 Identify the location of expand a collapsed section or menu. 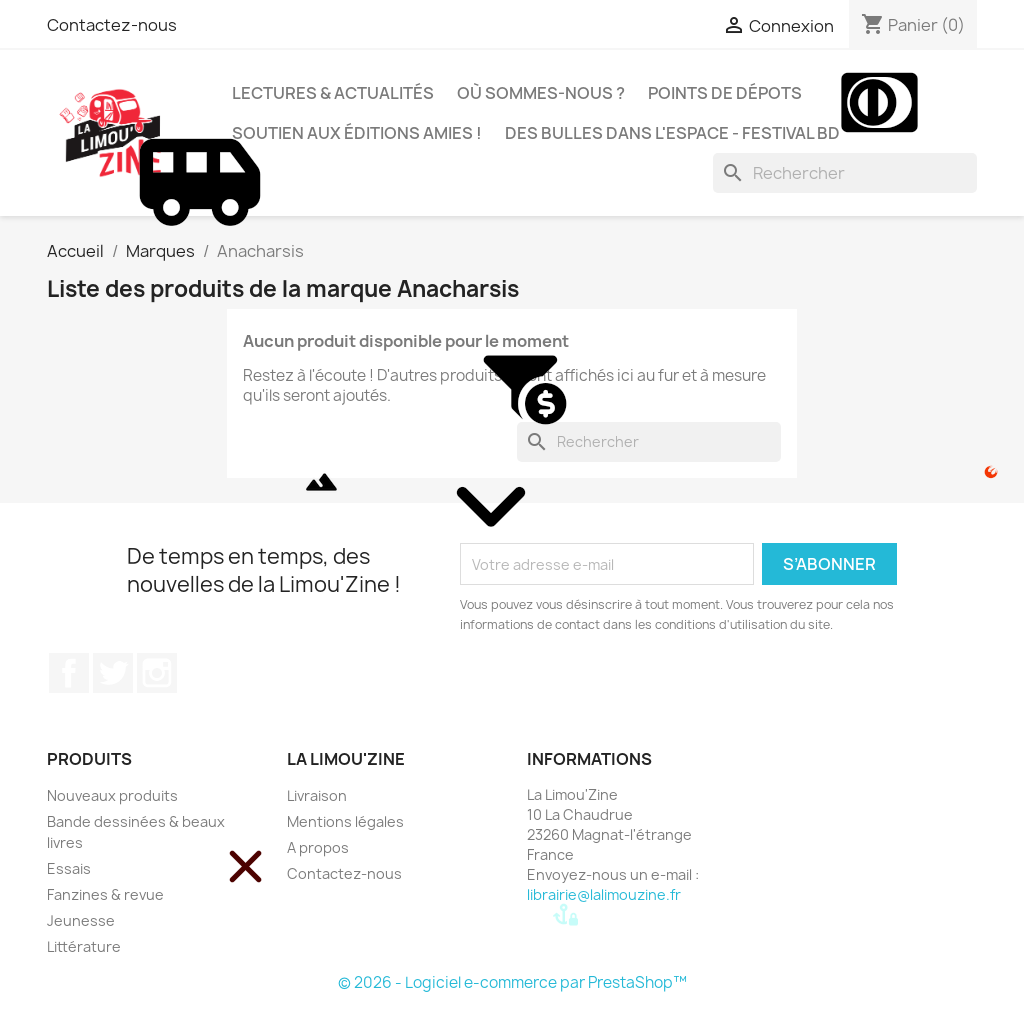
(491, 504).